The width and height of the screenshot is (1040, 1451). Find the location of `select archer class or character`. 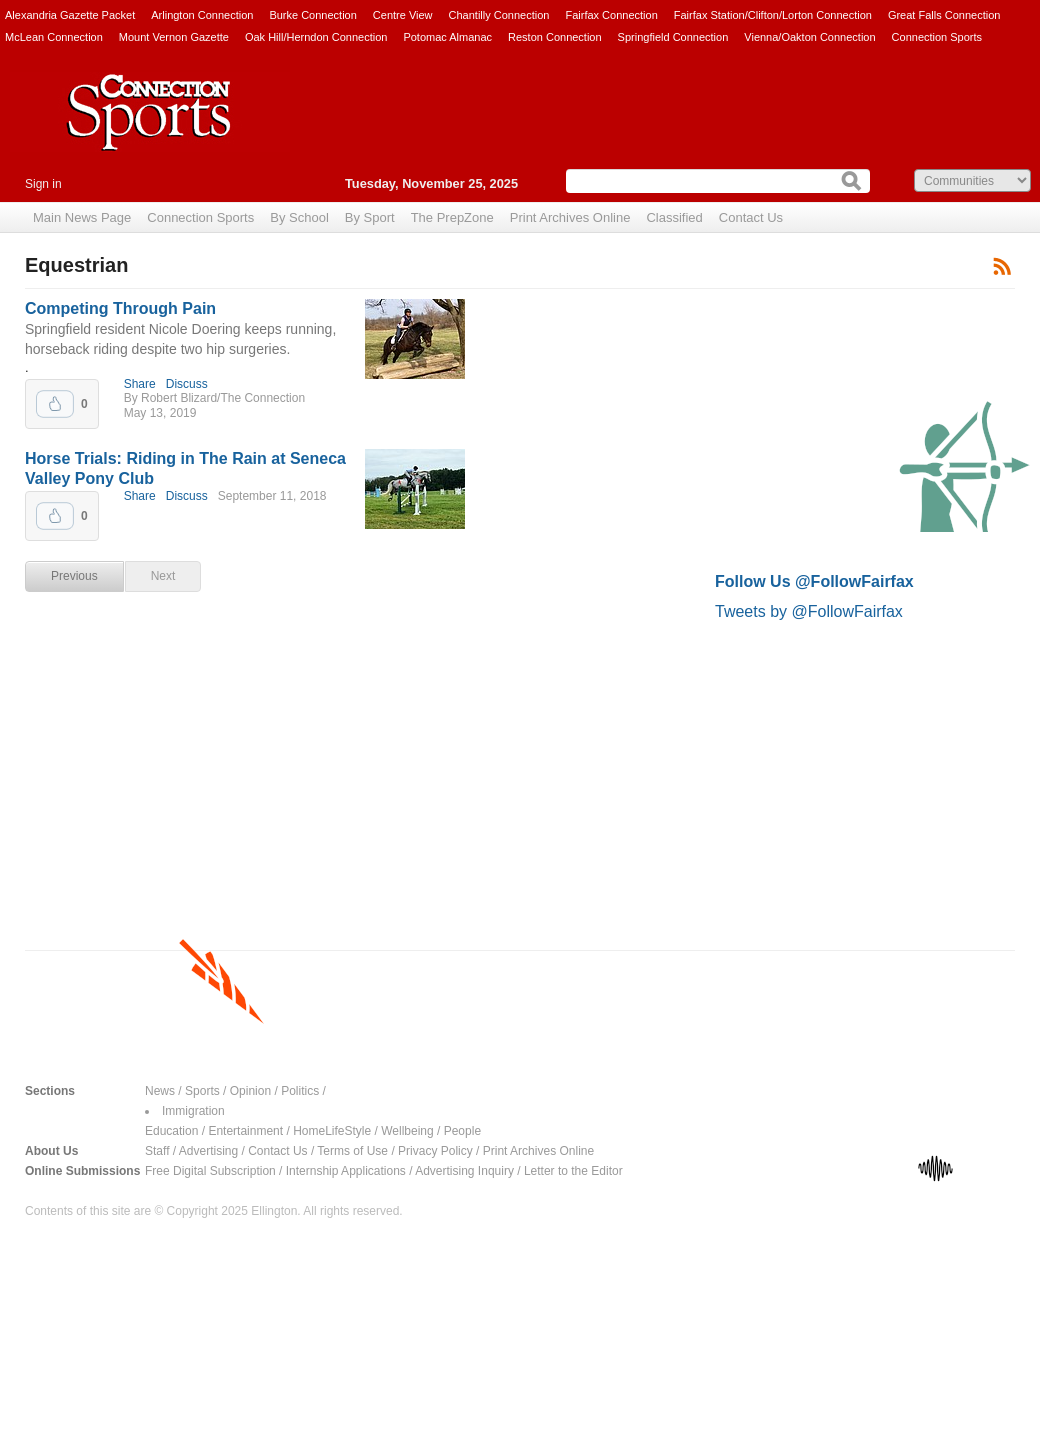

select archer class or character is located at coordinates (963, 465).